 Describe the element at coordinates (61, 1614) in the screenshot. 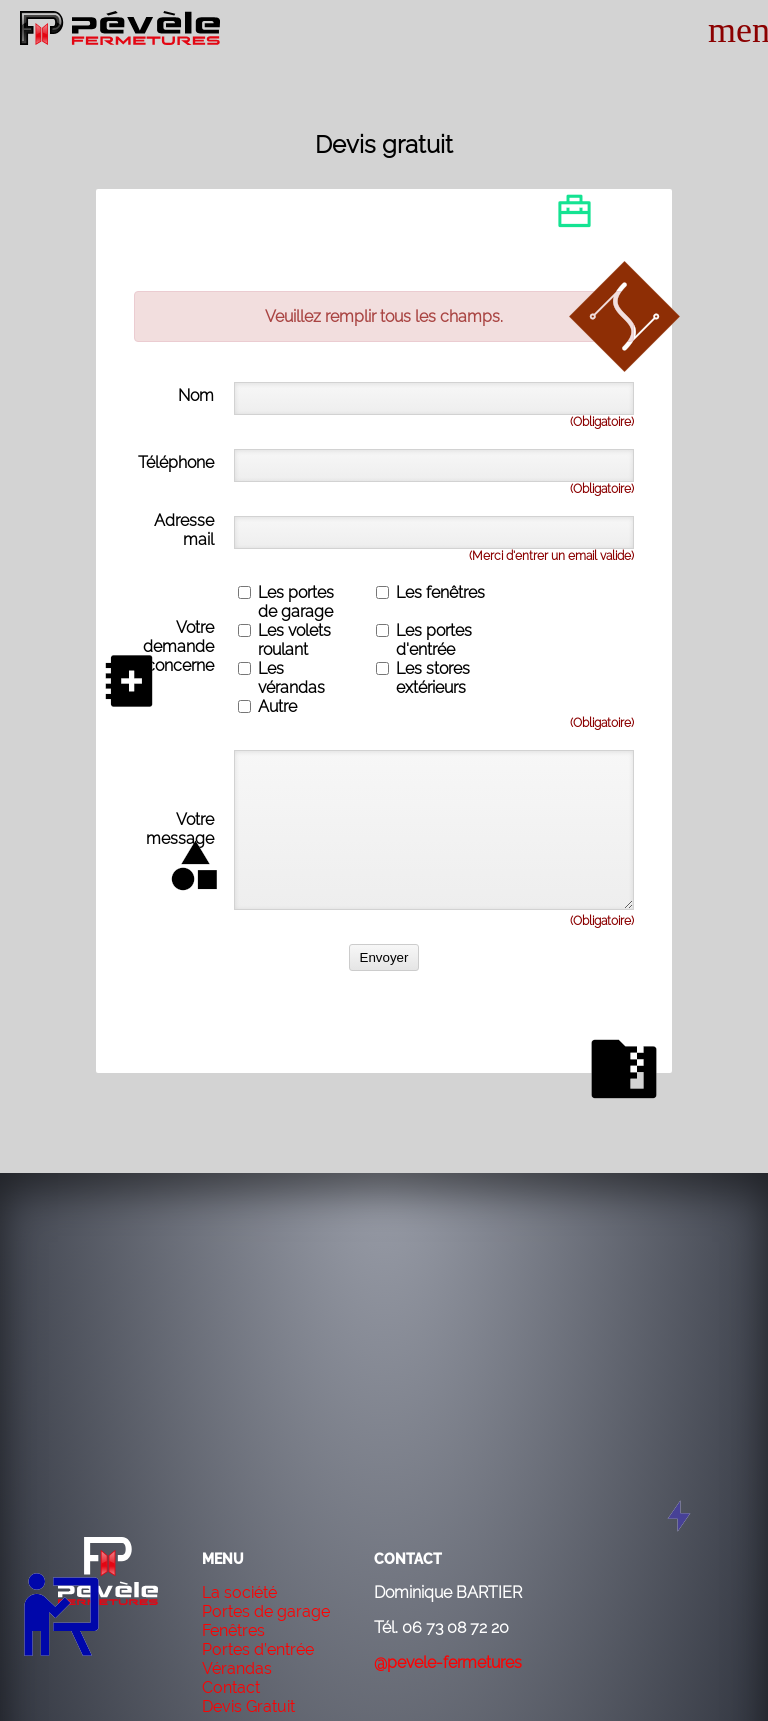

I see `start or view a presentation` at that location.